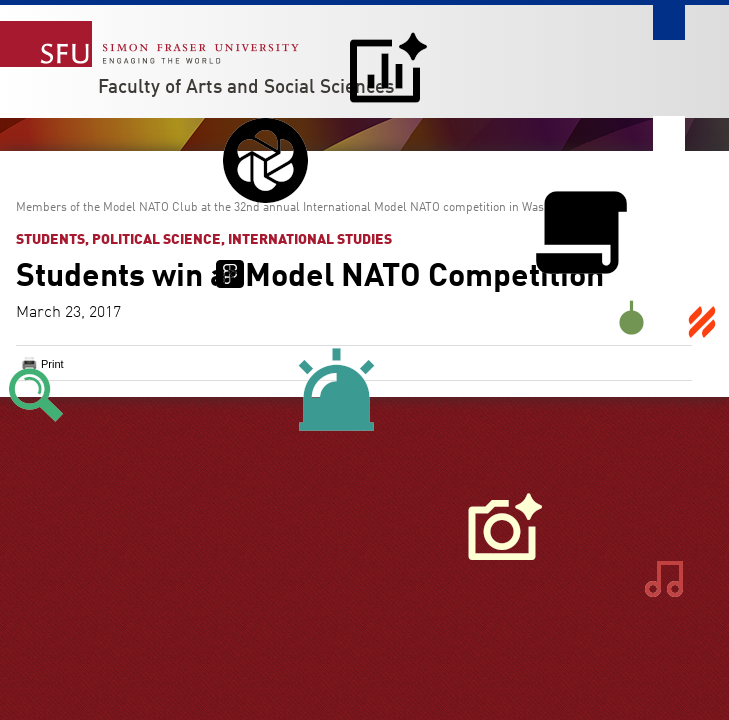 The height and width of the screenshot is (720, 729). I want to click on chromatic logo, so click(265, 160).